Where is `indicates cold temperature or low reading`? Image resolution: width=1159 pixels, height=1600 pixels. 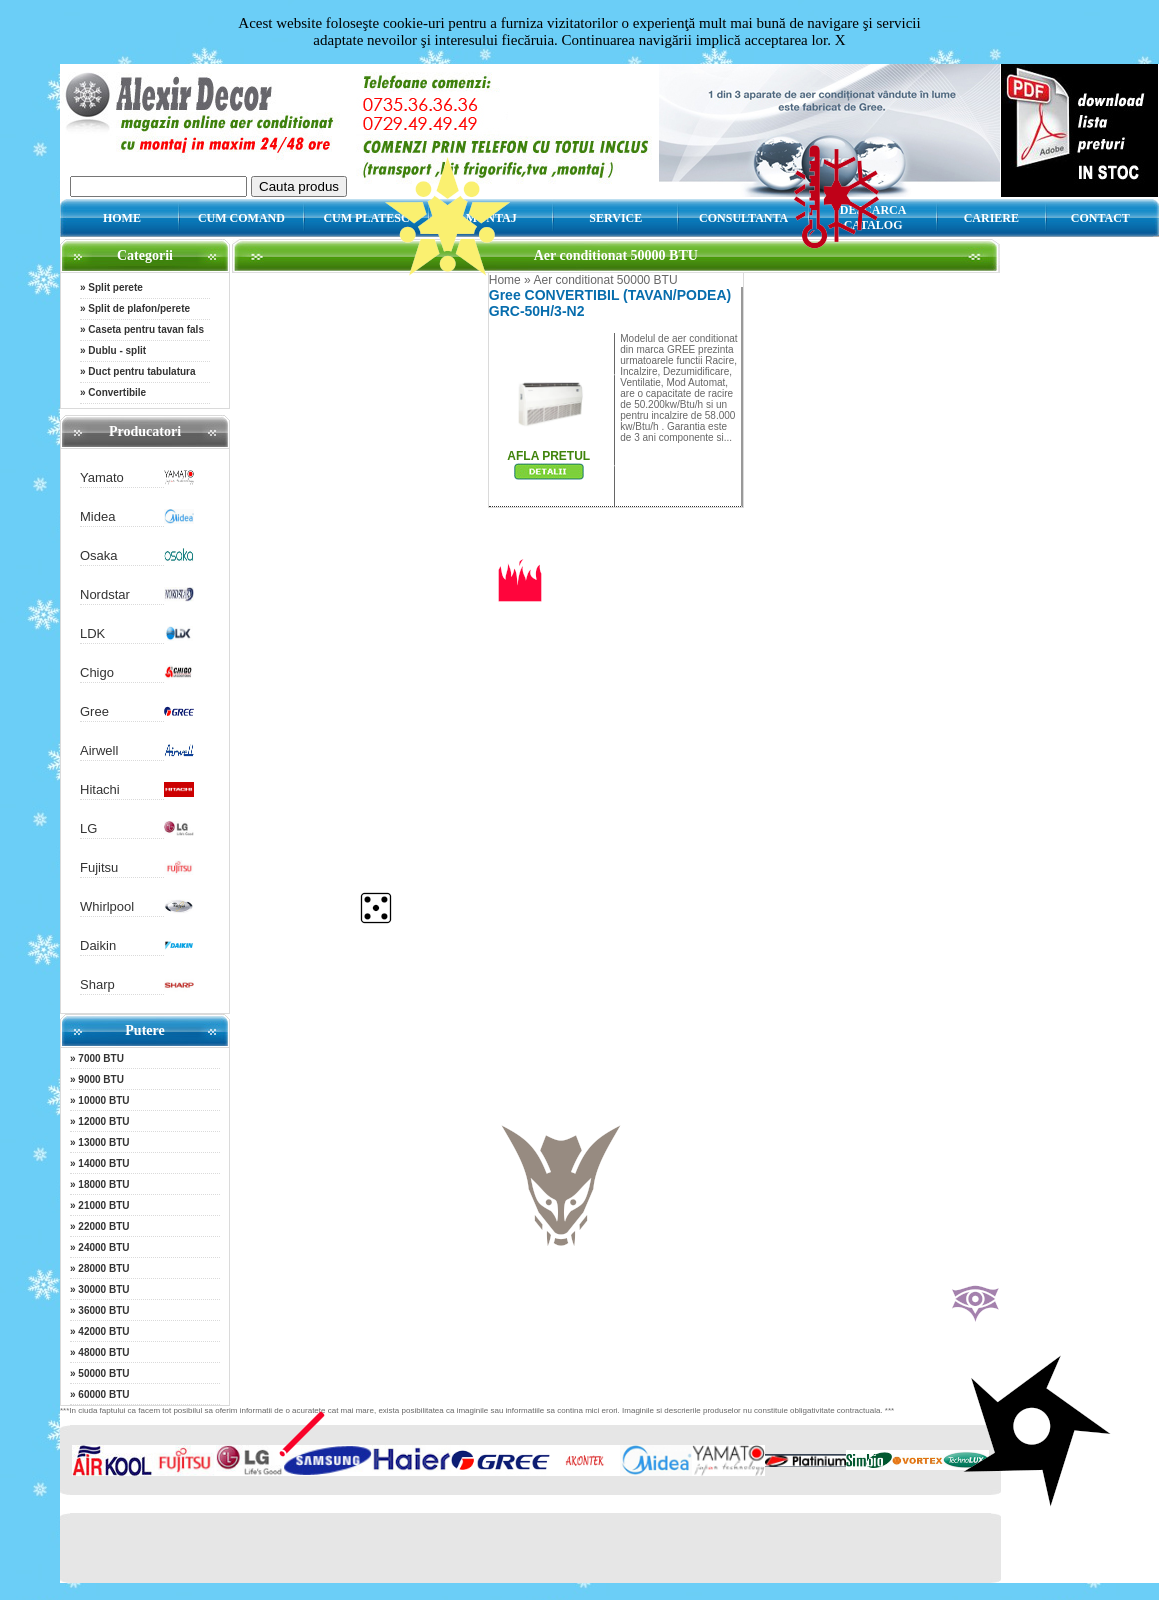
indicates cold temperature or low reading is located at coordinates (836, 195).